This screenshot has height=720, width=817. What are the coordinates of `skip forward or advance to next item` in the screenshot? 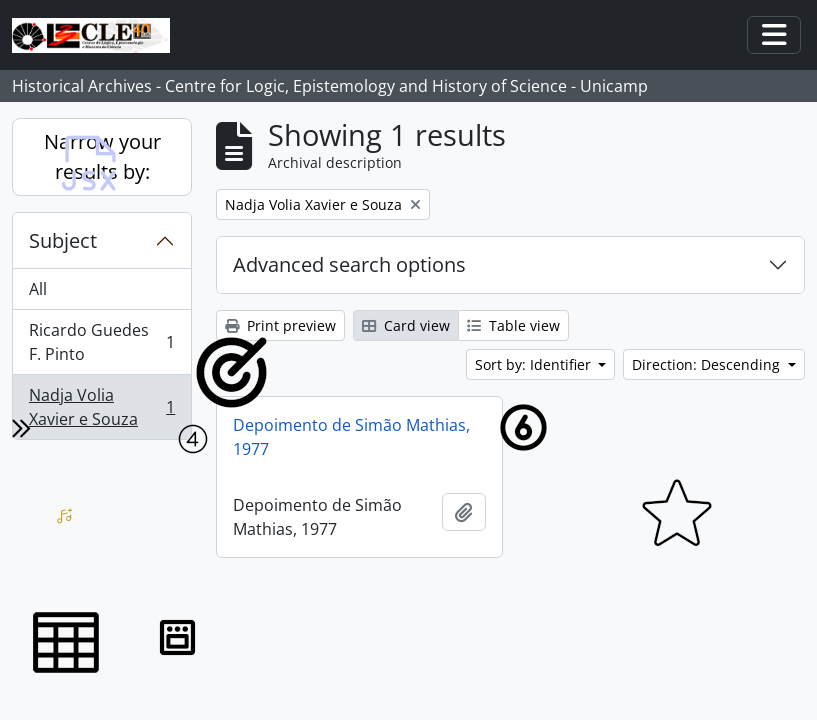 It's located at (20, 428).